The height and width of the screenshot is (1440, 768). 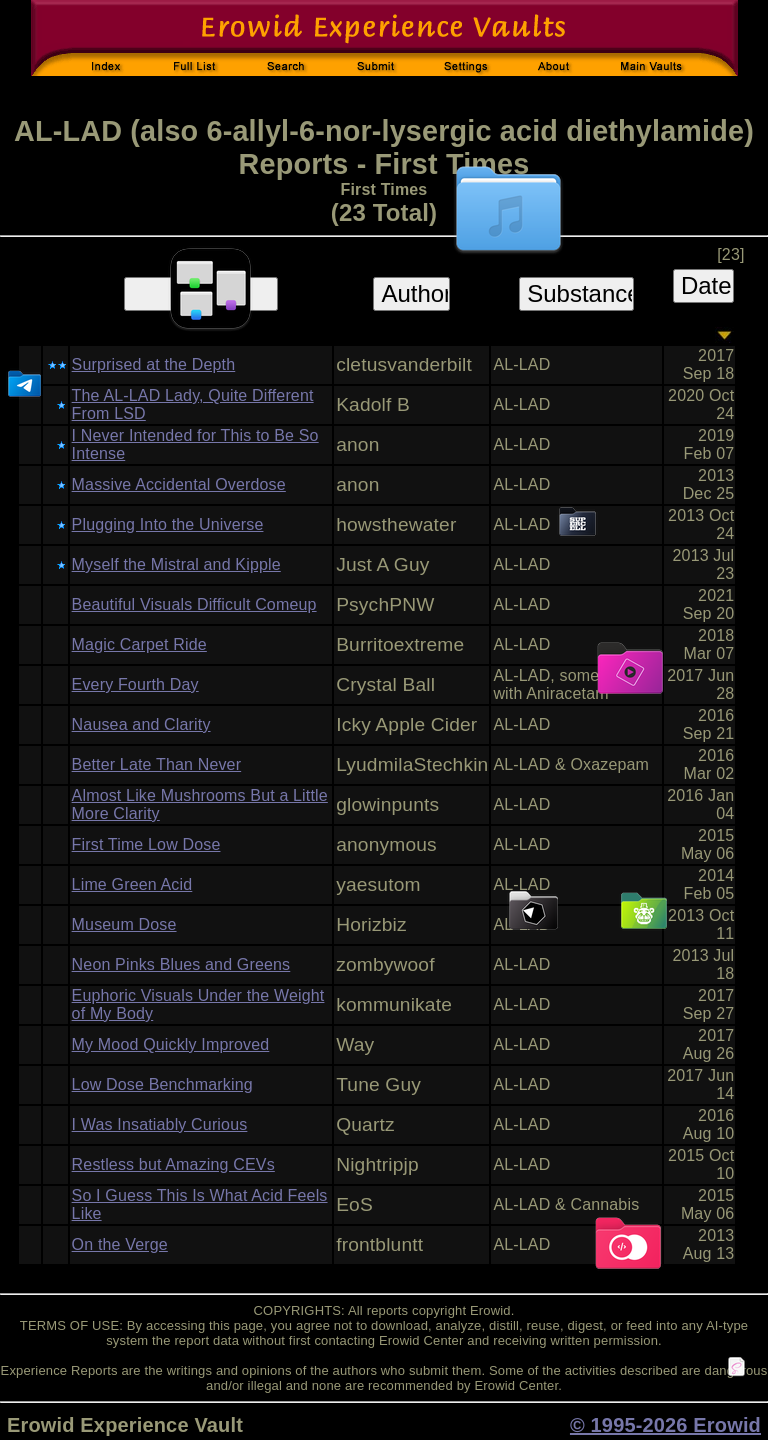 What do you see at coordinates (644, 912) in the screenshot?
I see `open your Game Jolt games folder` at bounding box center [644, 912].